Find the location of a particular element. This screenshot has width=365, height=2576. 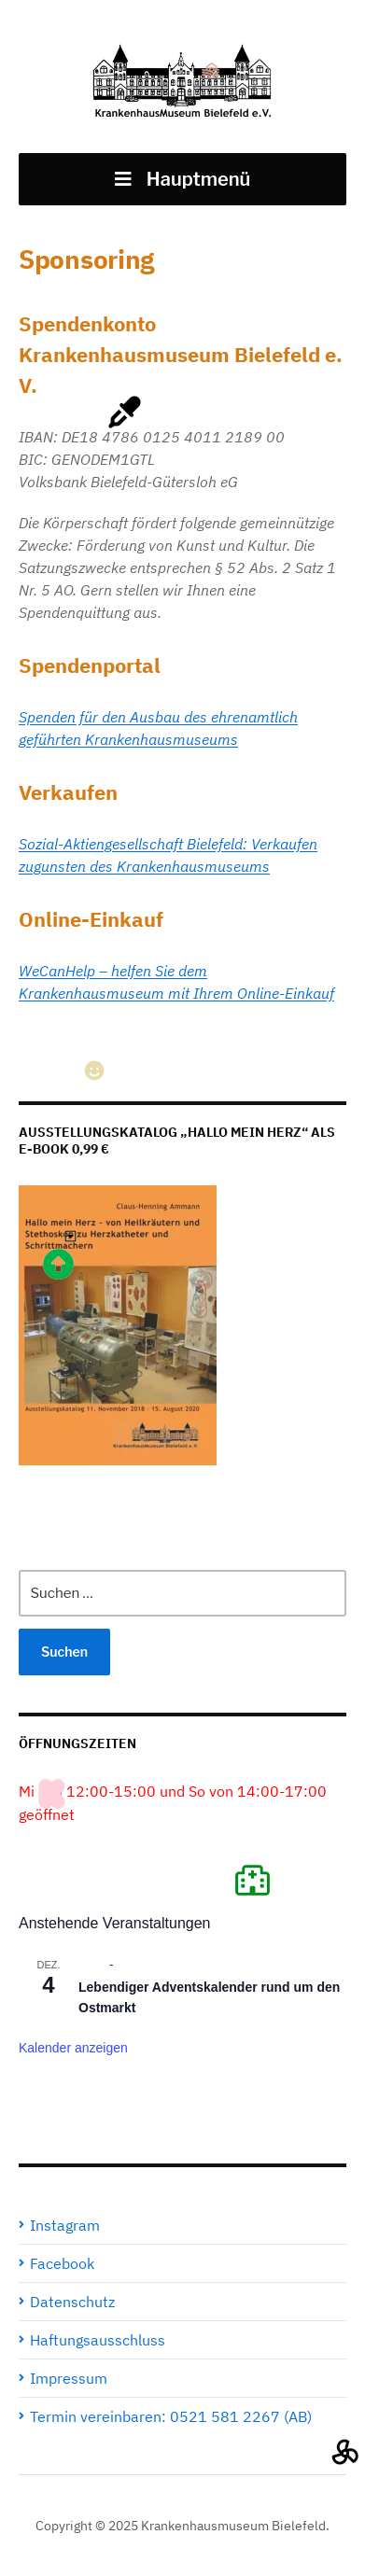

find nearby hospitals or medical facilities is located at coordinates (252, 1880).